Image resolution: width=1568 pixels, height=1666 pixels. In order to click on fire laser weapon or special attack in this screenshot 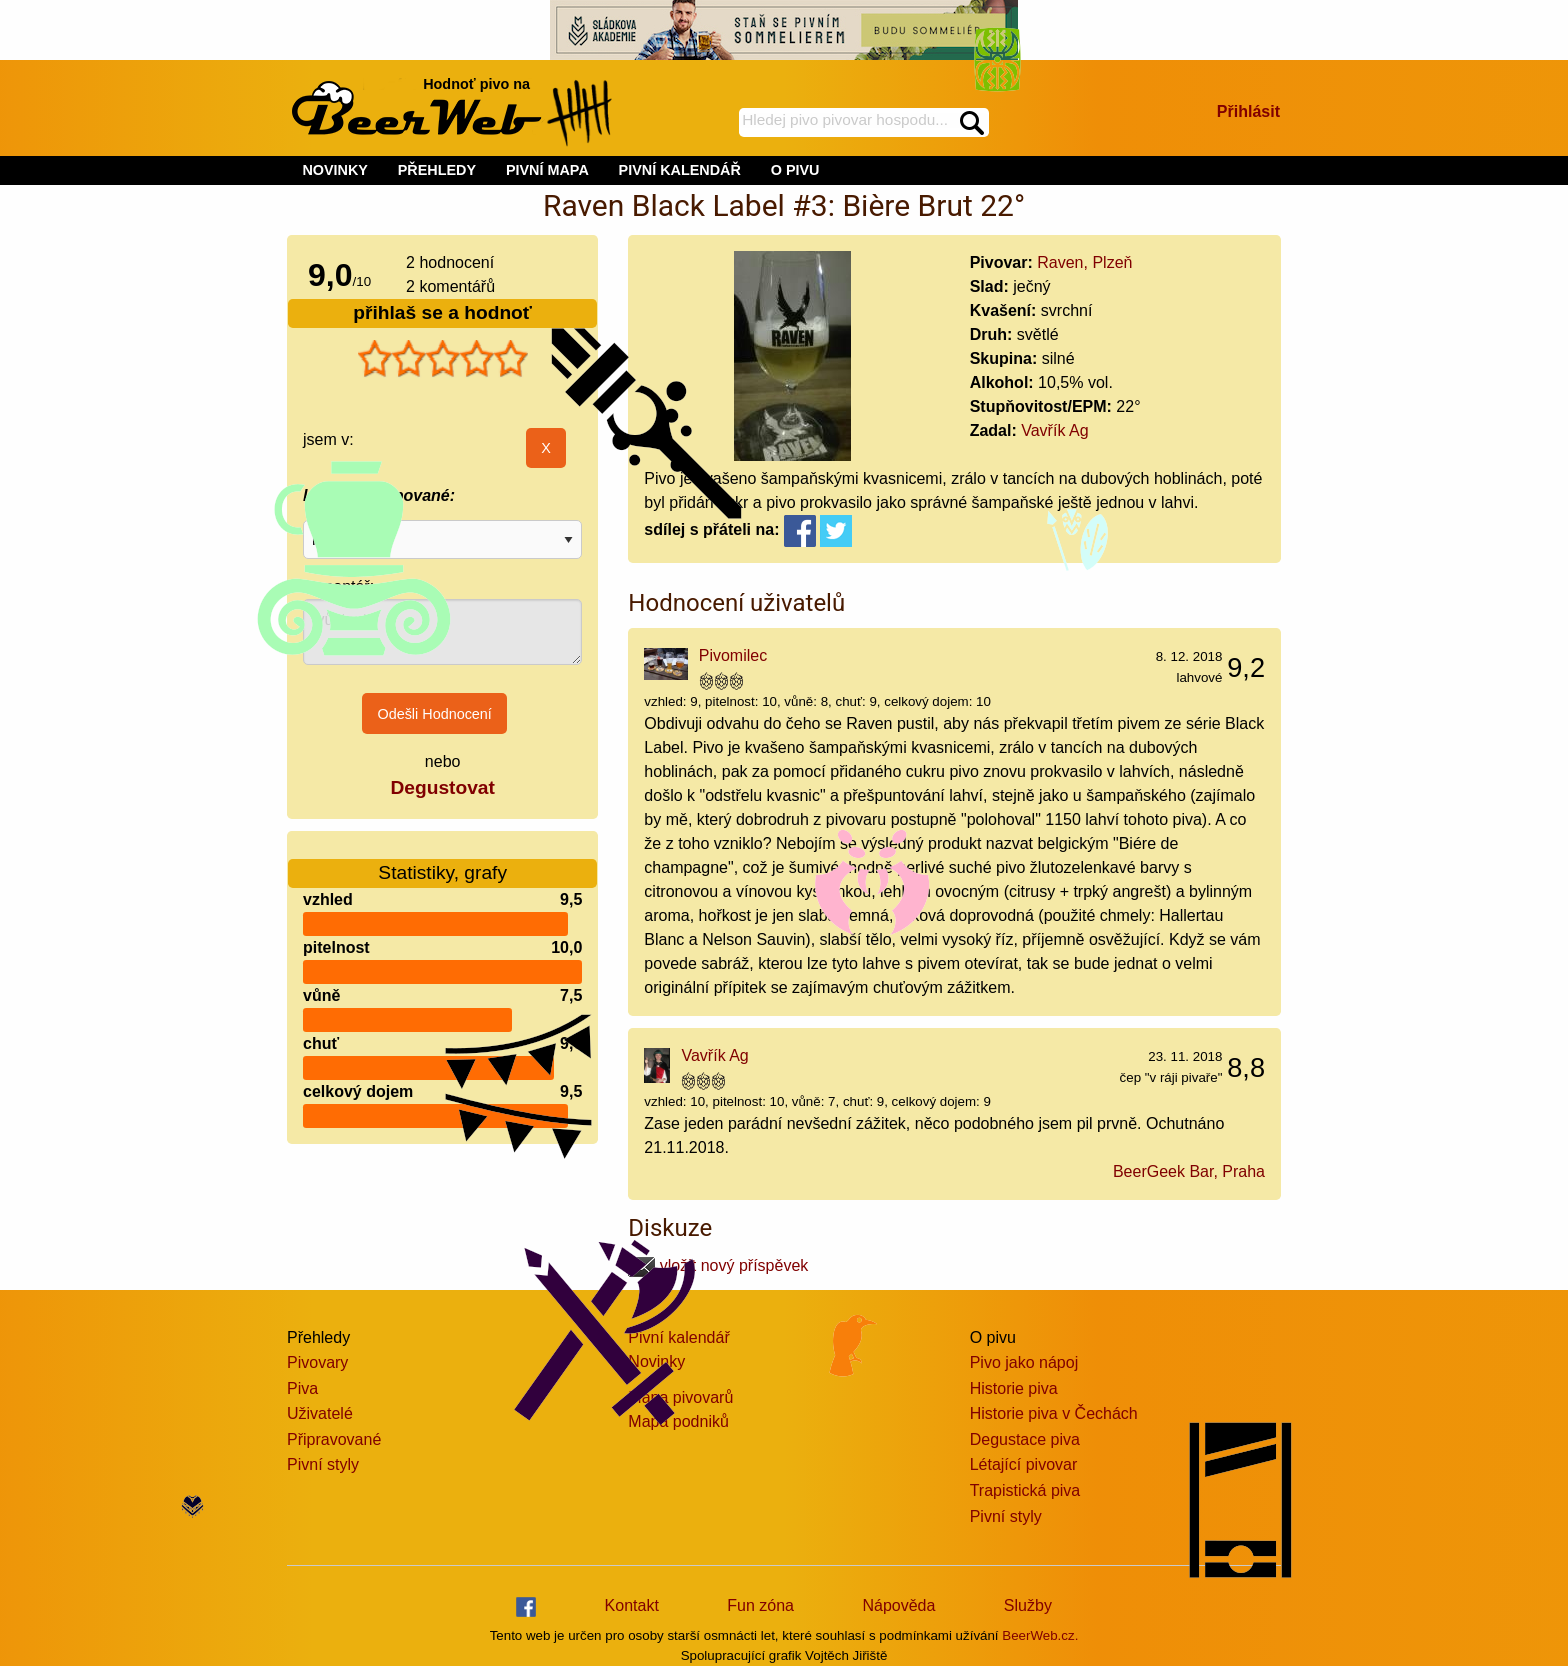, I will do `click(646, 423)`.